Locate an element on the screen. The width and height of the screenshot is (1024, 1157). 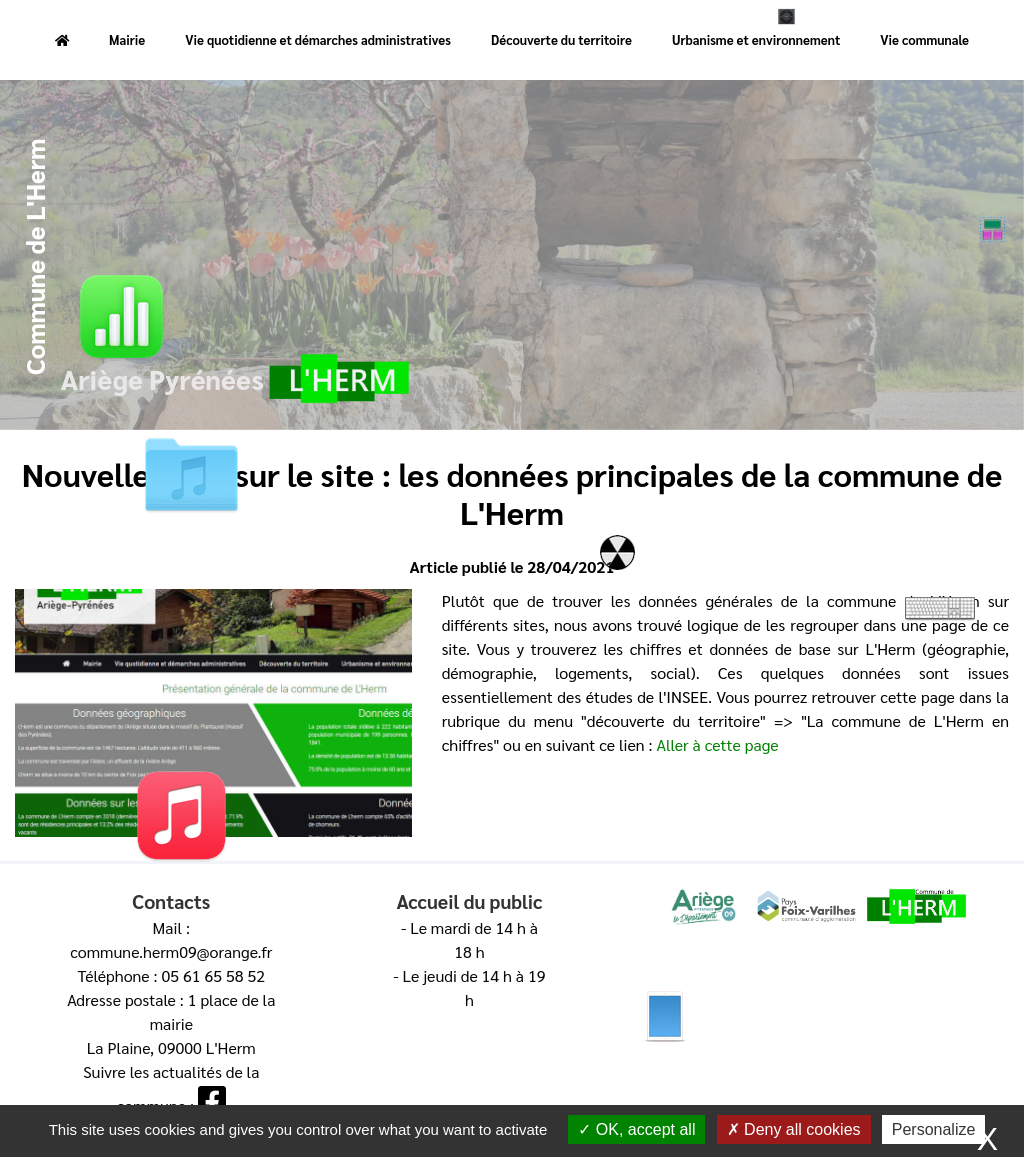
access ipod shuffle device settings is located at coordinates (786, 16).